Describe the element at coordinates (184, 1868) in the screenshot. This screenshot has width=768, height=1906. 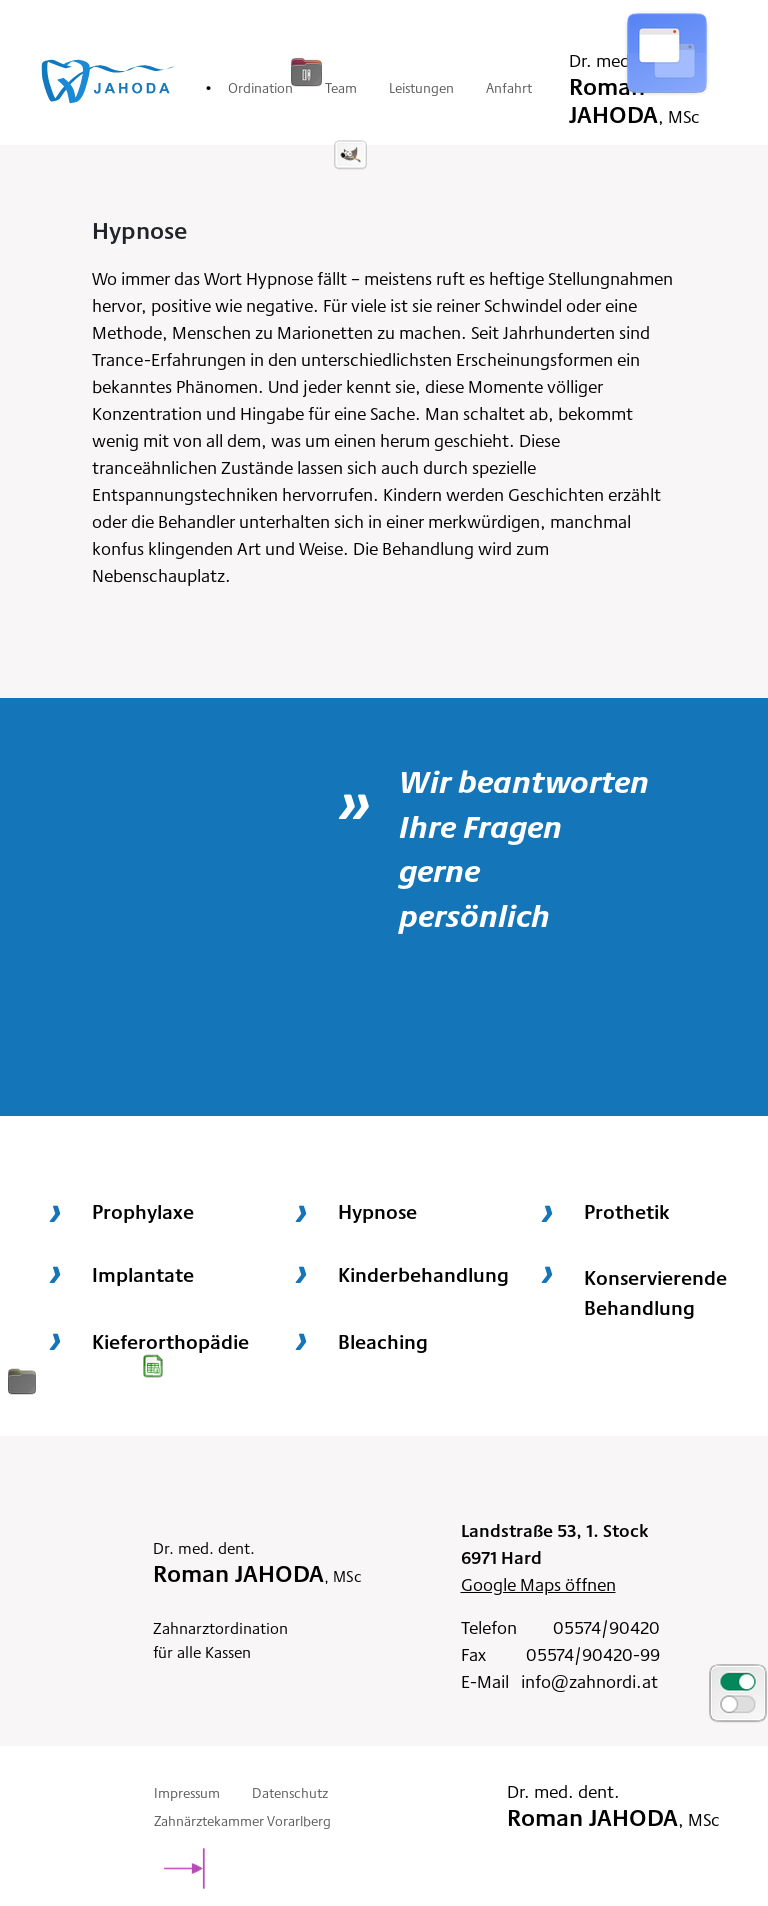
I see `jump to the last item or end of list` at that location.